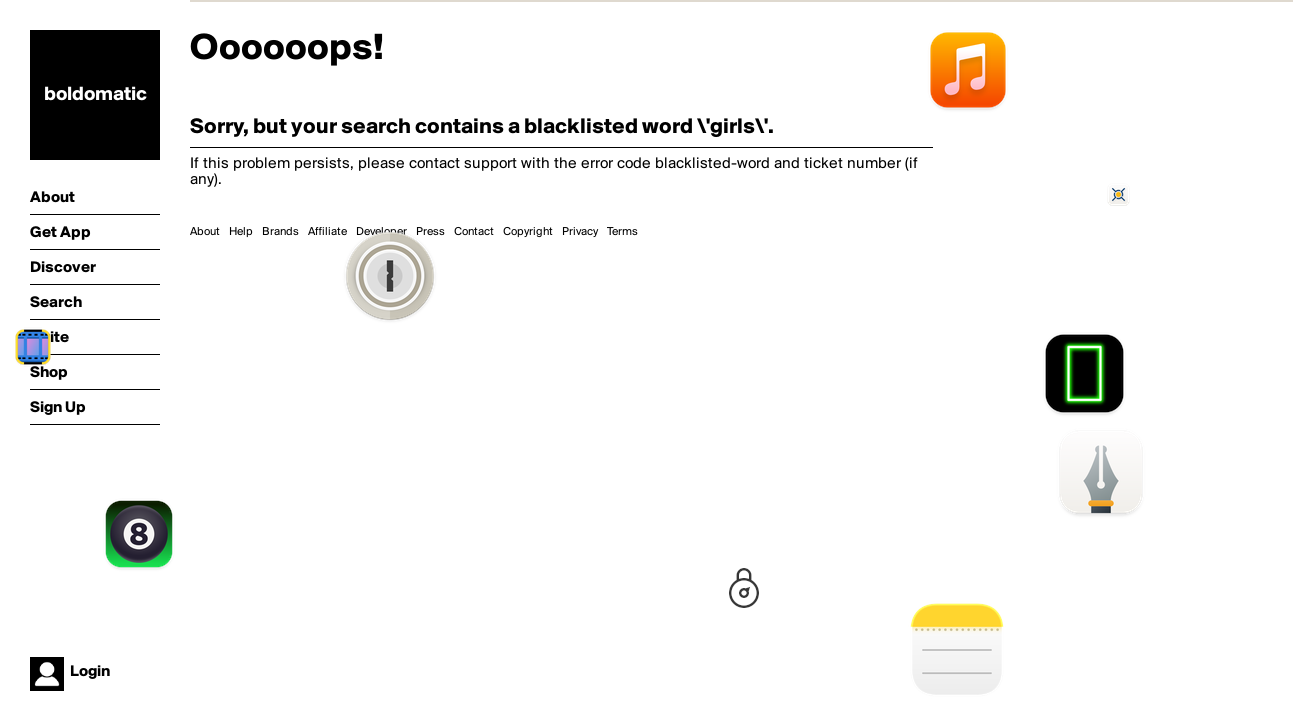 Image resolution: width=1293 pixels, height=721 pixels. What do you see at coordinates (1118, 194) in the screenshot?
I see `open the BOINC distributed computing application` at bounding box center [1118, 194].